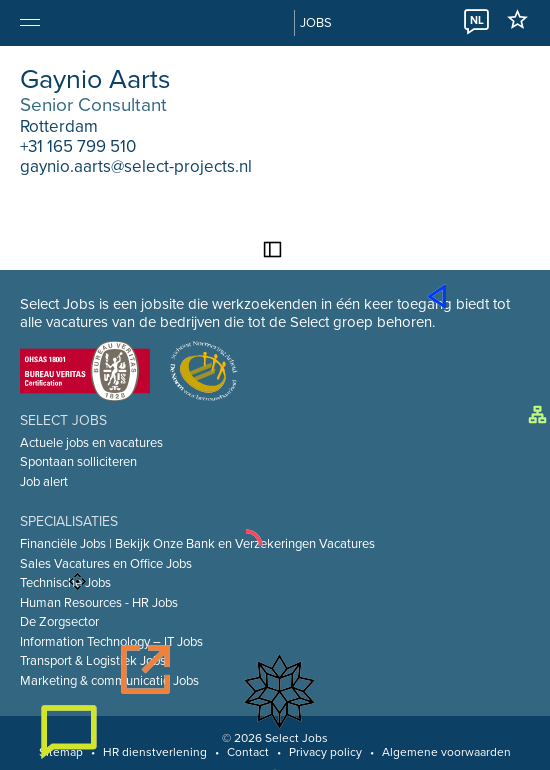 Image resolution: width=550 pixels, height=770 pixels. What do you see at coordinates (279, 691) in the screenshot?
I see `open wolfram alpha` at bounding box center [279, 691].